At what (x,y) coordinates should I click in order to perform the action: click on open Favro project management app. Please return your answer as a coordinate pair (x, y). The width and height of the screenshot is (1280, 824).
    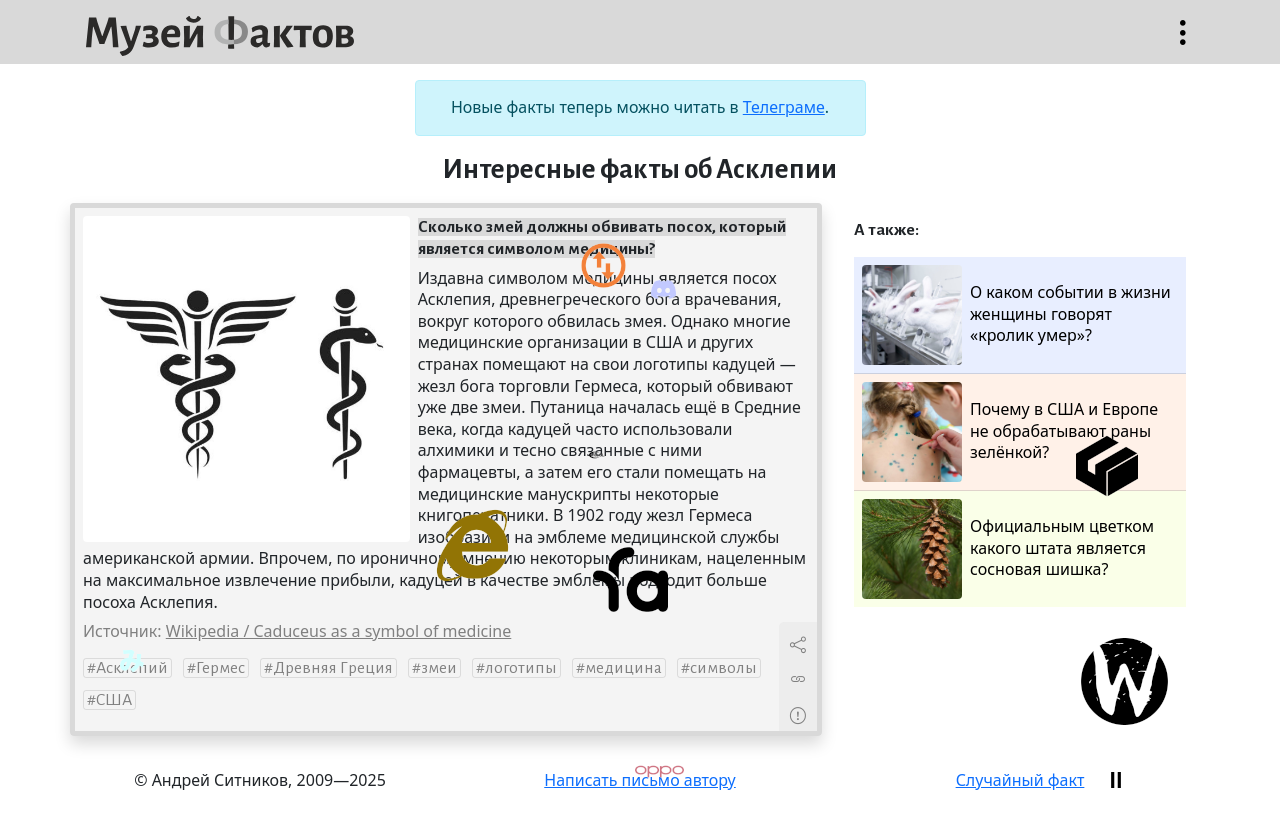
    Looking at the image, I should click on (630, 579).